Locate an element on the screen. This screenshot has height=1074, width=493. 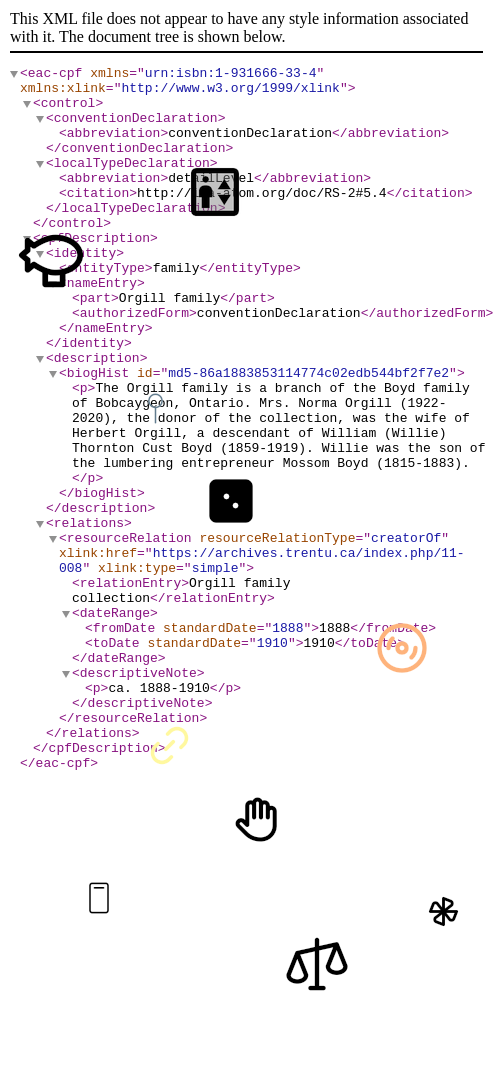
indicates elevator access nearby is located at coordinates (215, 192).